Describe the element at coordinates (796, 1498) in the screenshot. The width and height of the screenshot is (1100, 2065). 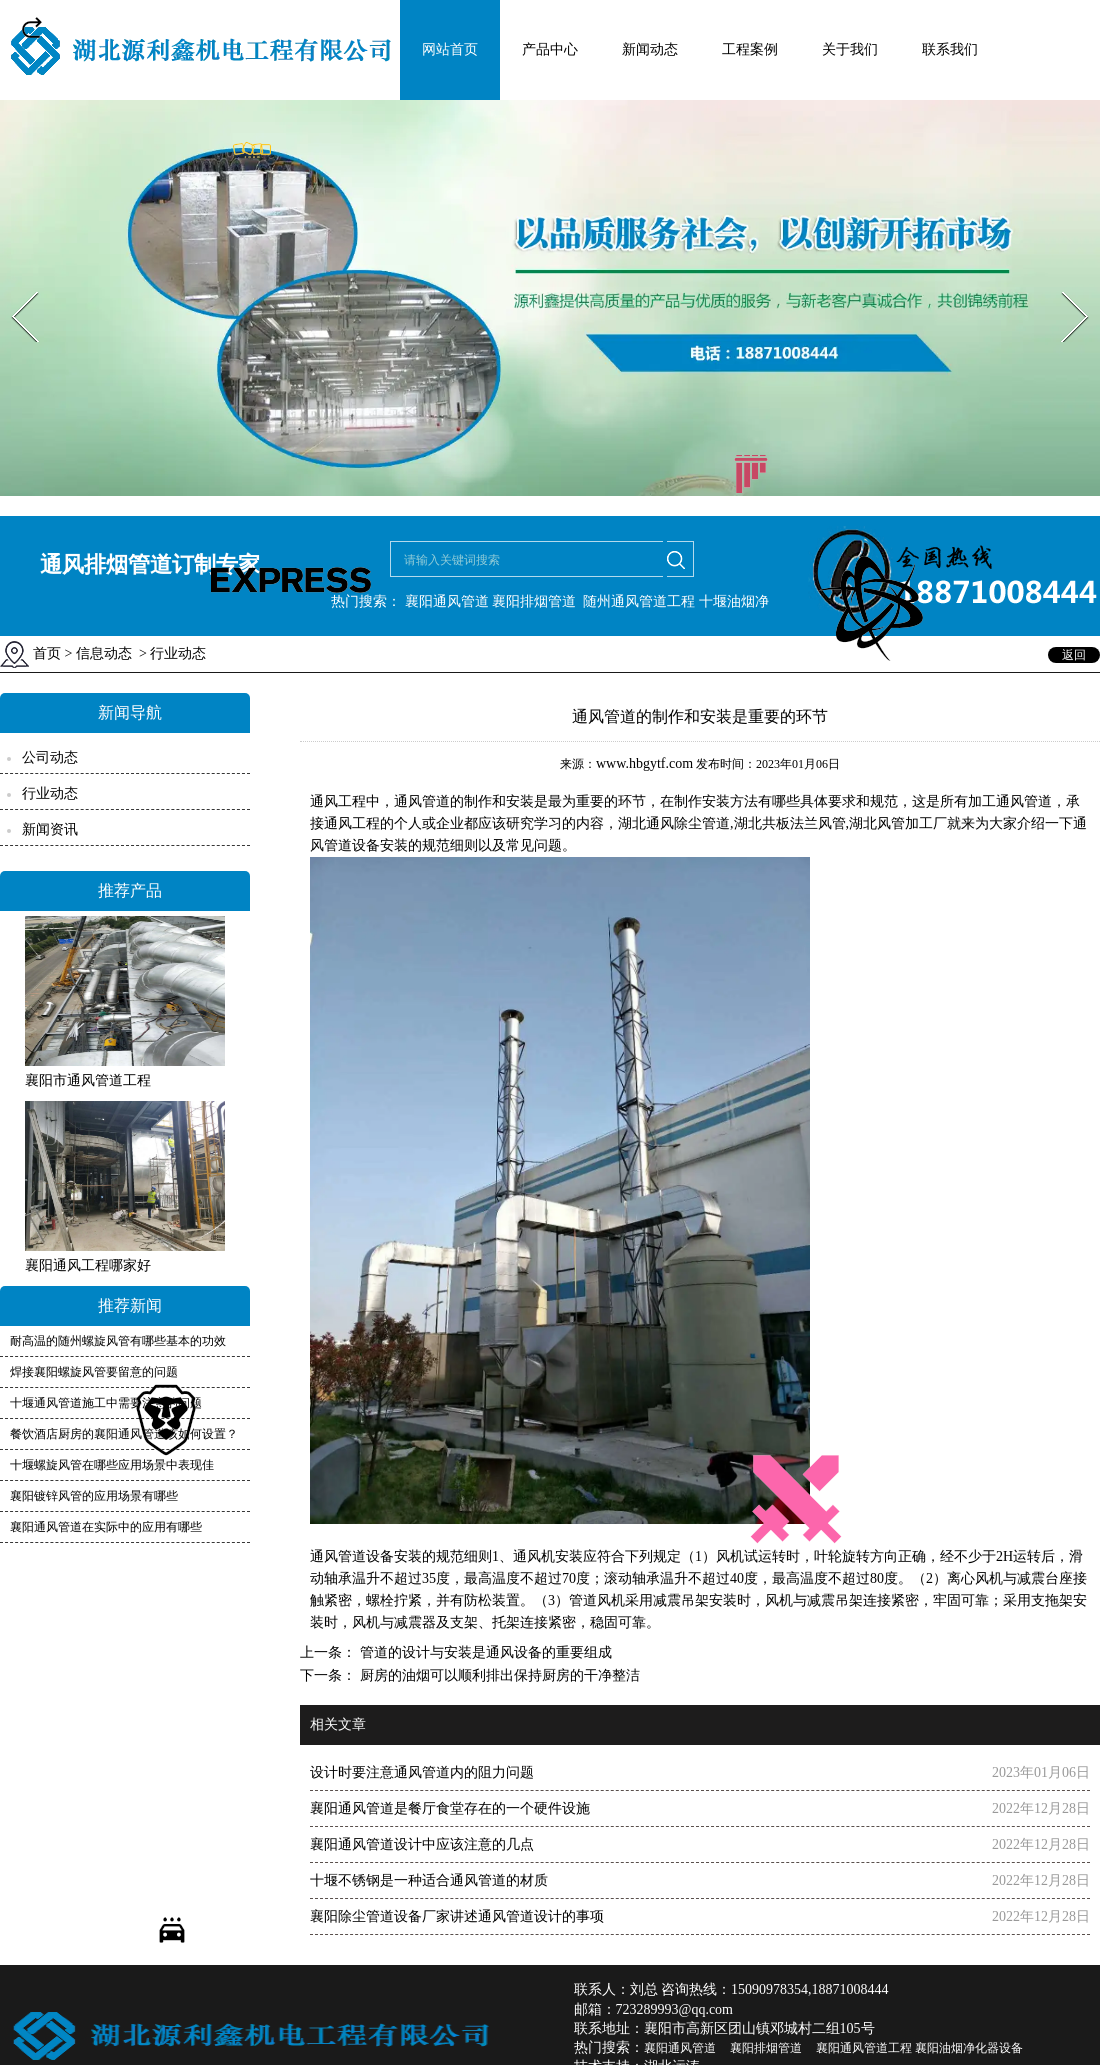
I see `access game or battle features` at that location.